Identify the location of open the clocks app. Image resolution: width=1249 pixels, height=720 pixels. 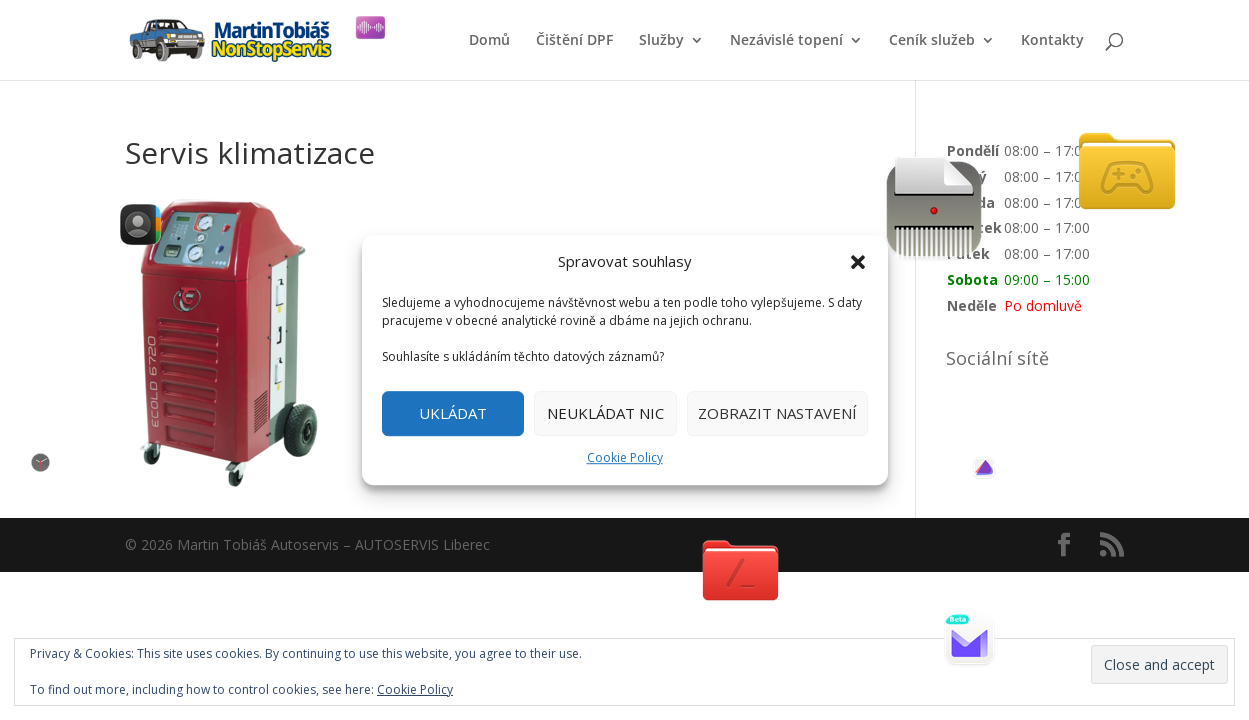
(40, 462).